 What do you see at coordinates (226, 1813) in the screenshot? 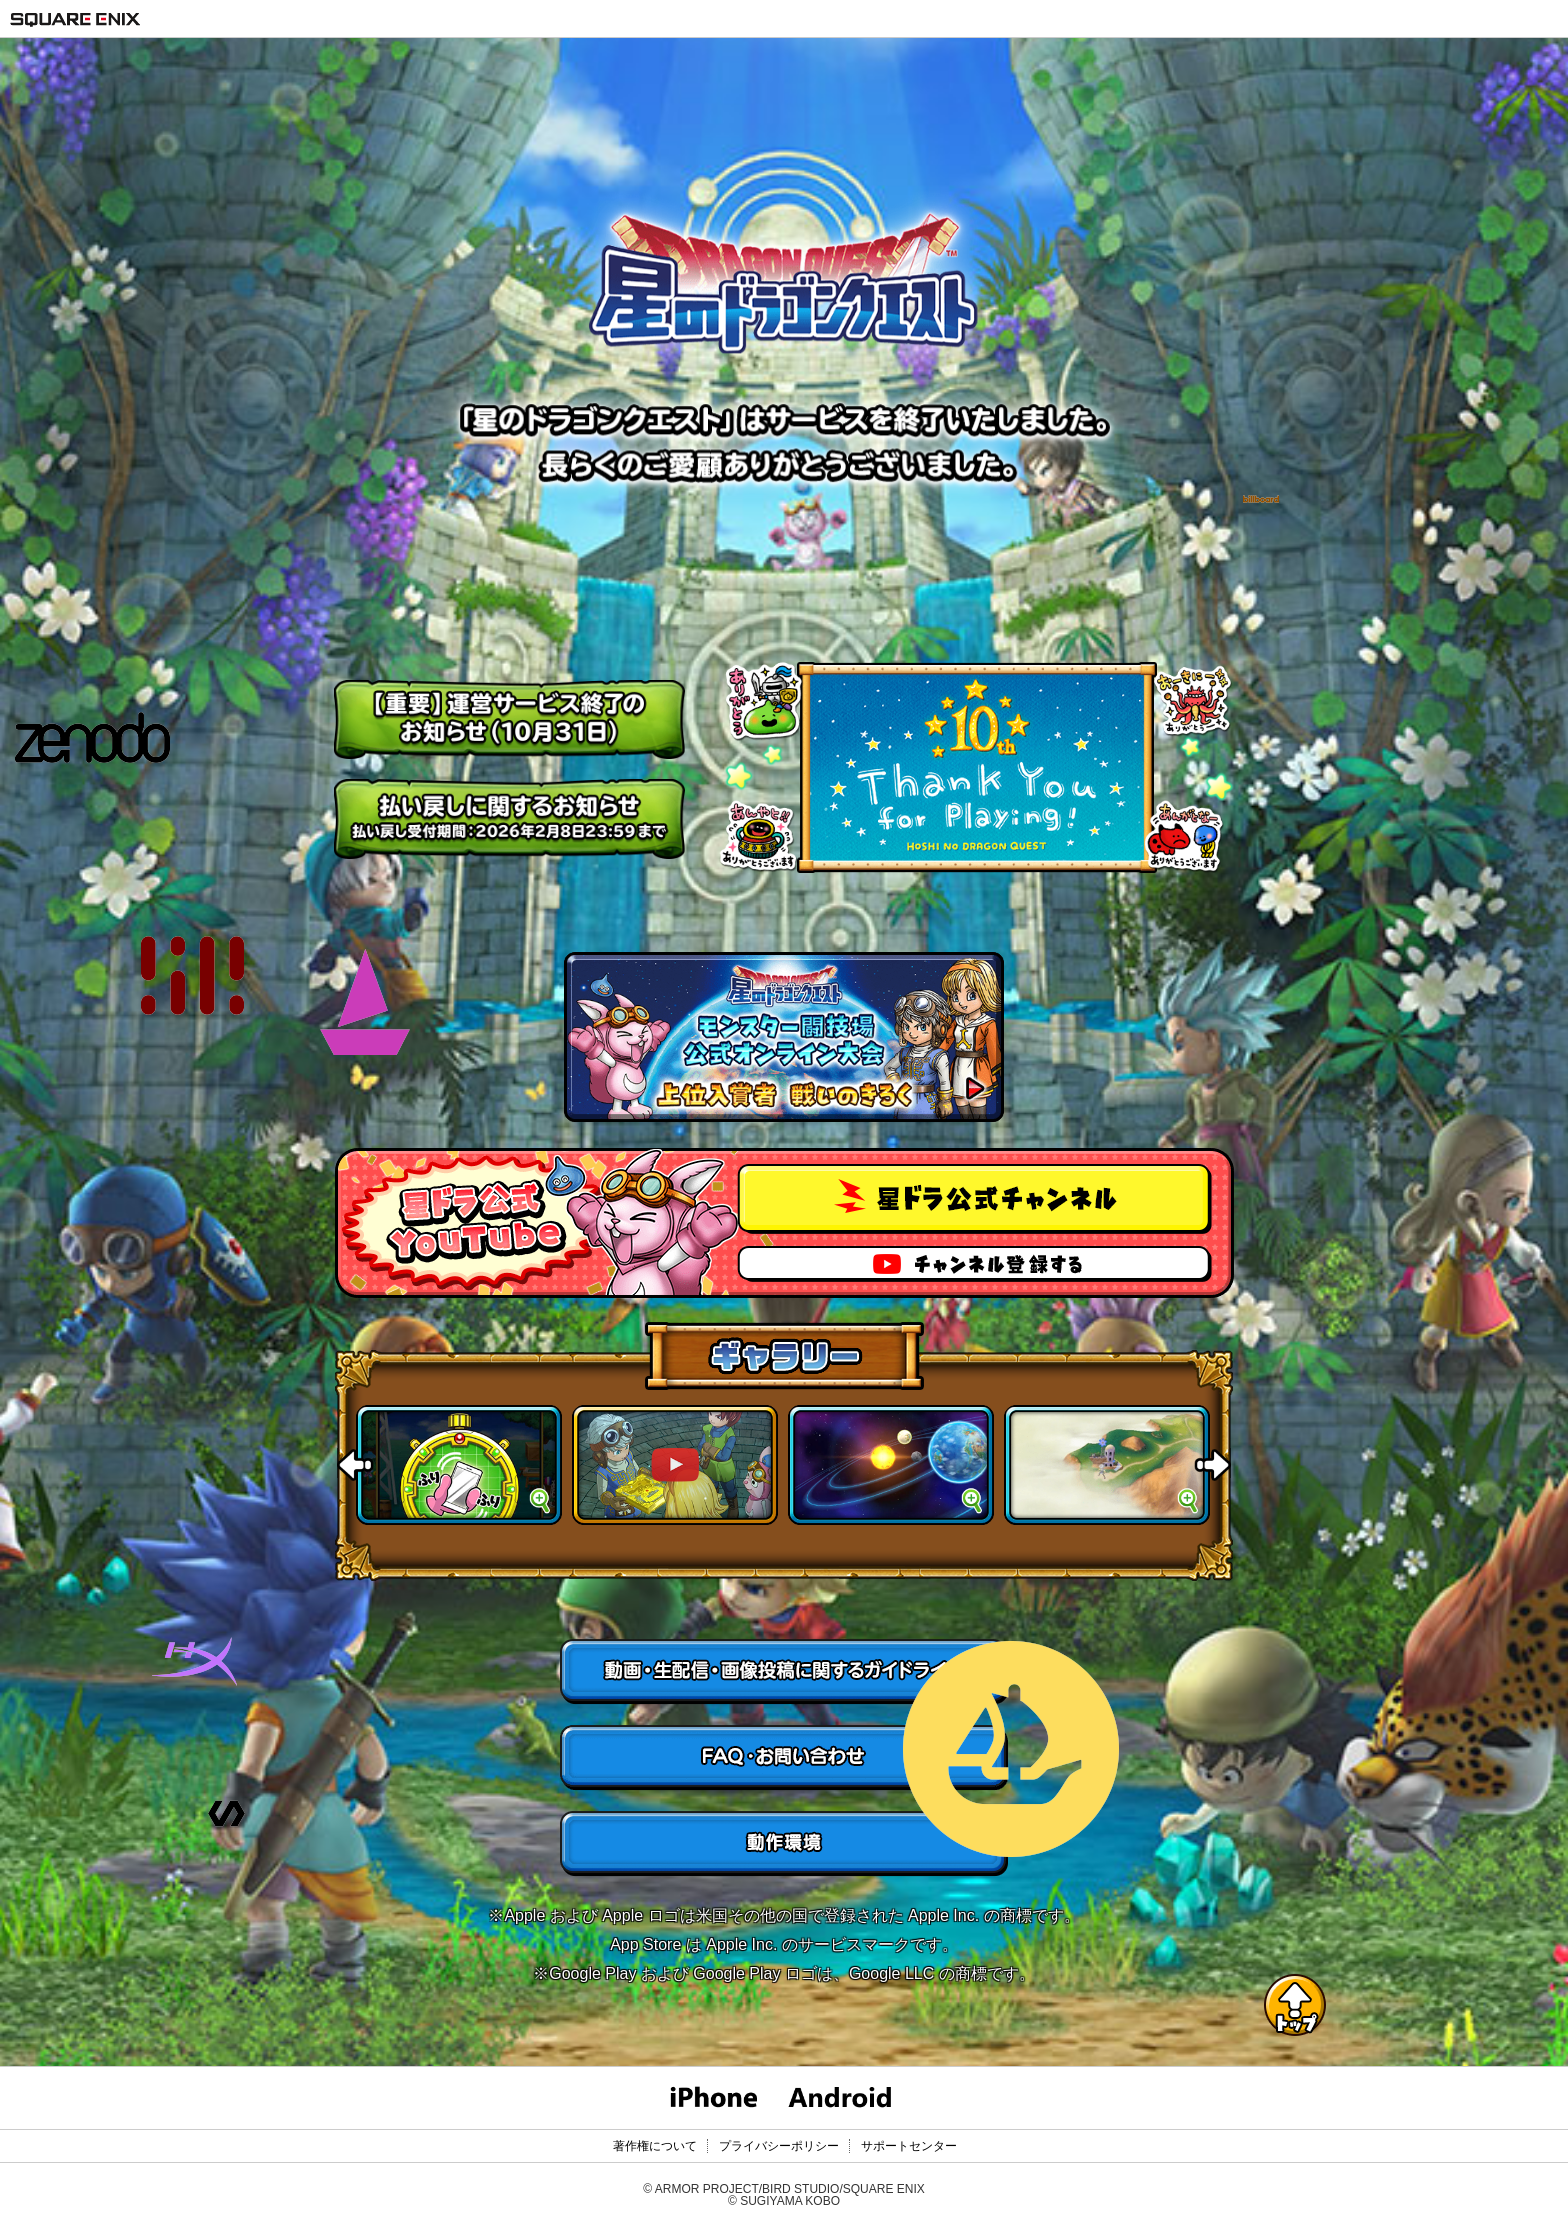
I see `polymer project logo` at bounding box center [226, 1813].